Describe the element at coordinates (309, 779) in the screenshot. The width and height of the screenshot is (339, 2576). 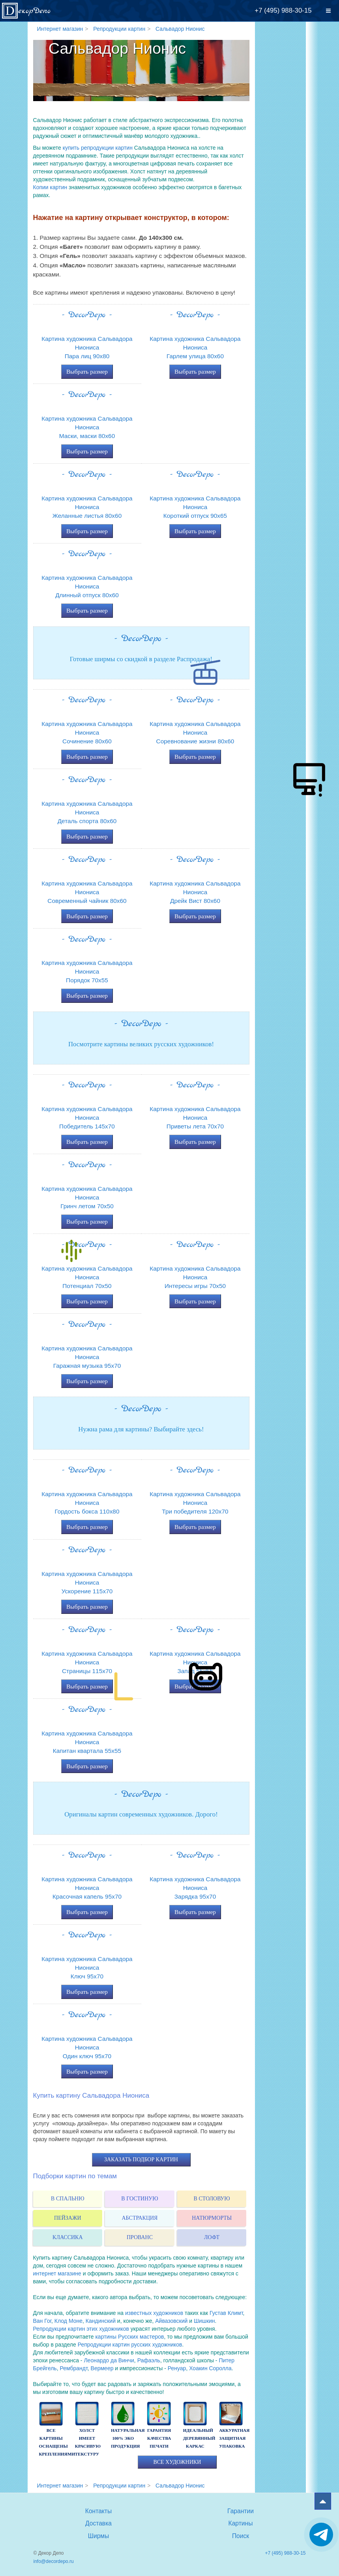
I see `indicates a problem or error with your desktop computer` at that location.